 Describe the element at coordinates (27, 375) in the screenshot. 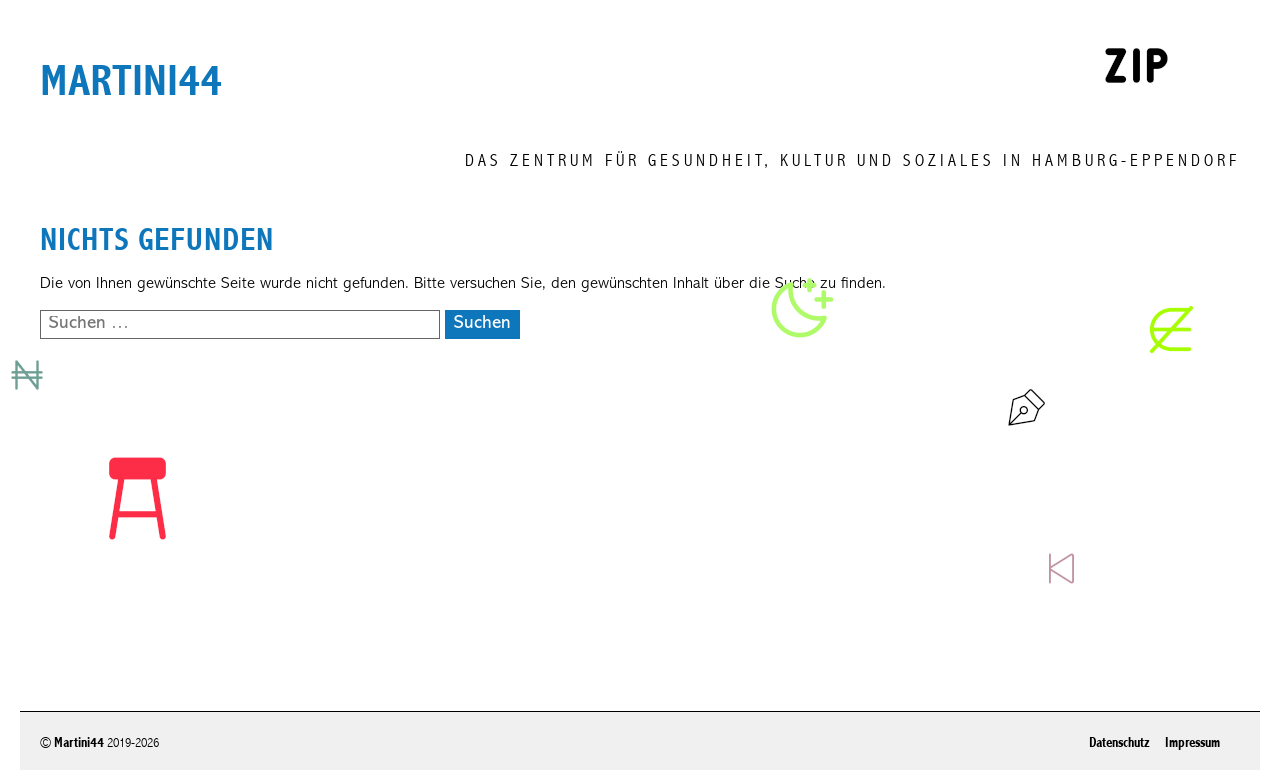

I see `nigerian naira currency symbol` at that location.